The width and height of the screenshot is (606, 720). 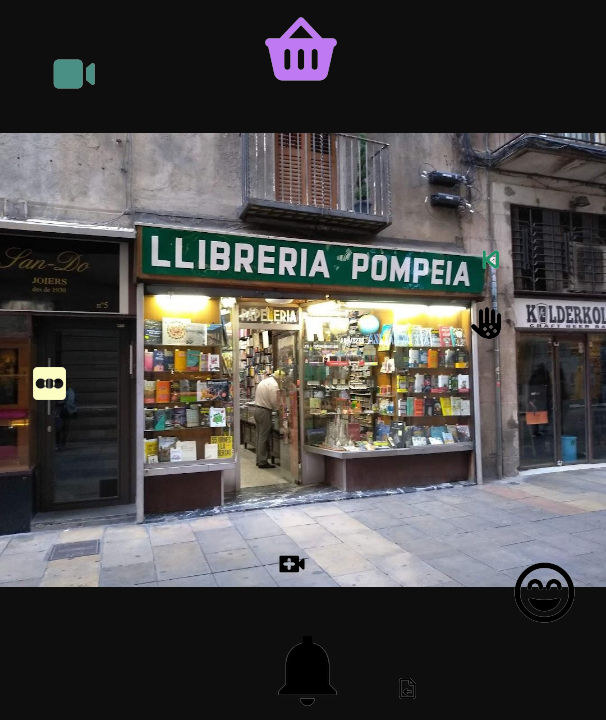 I want to click on indicates allergy information or warnings, so click(x=487, y=323).